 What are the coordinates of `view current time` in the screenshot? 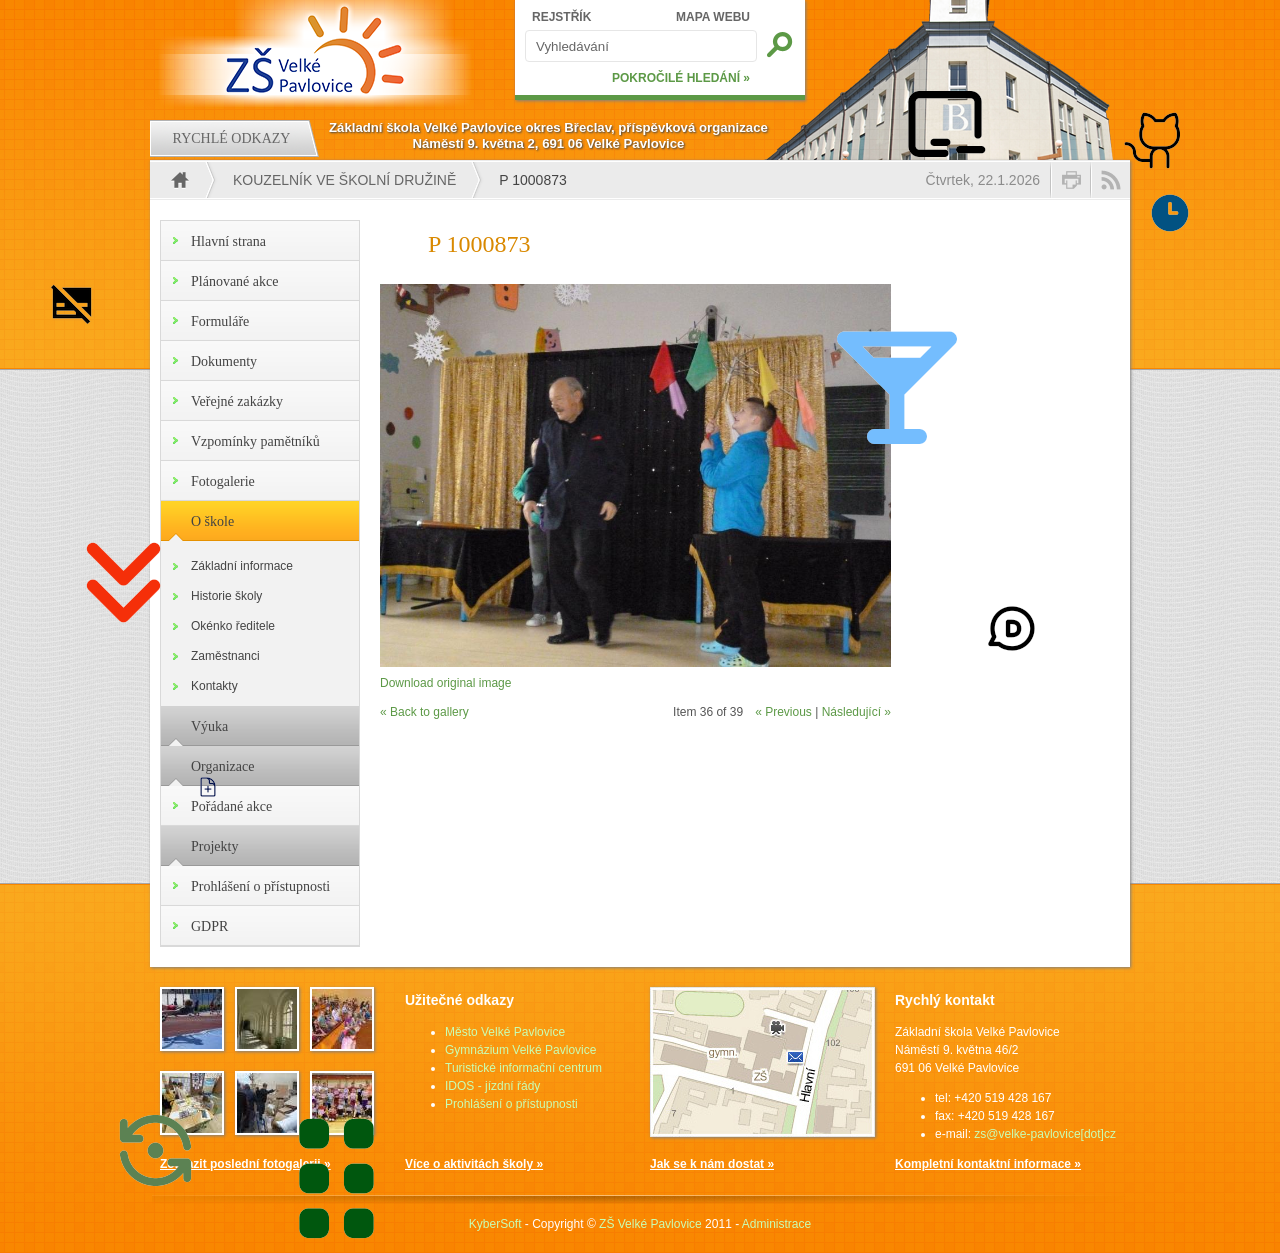 It's located at (1170, 213).